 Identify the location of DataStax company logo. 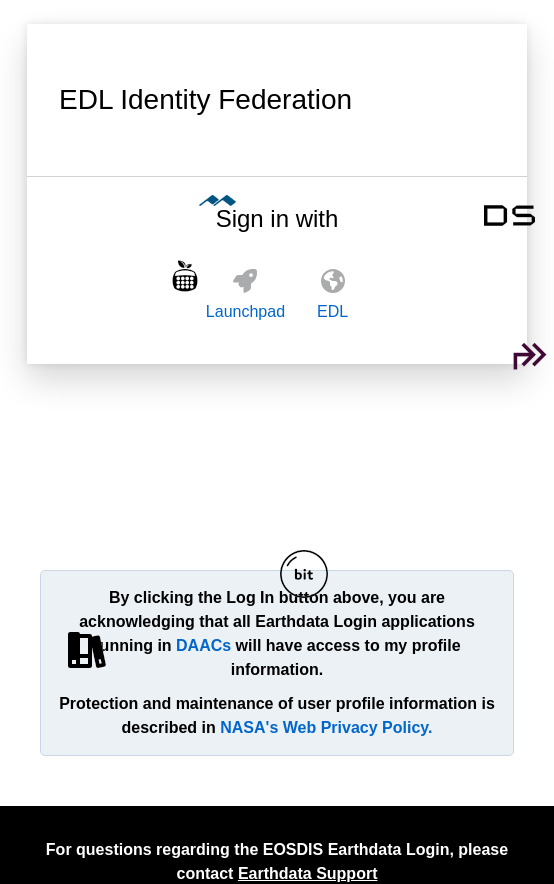
(509, 215).